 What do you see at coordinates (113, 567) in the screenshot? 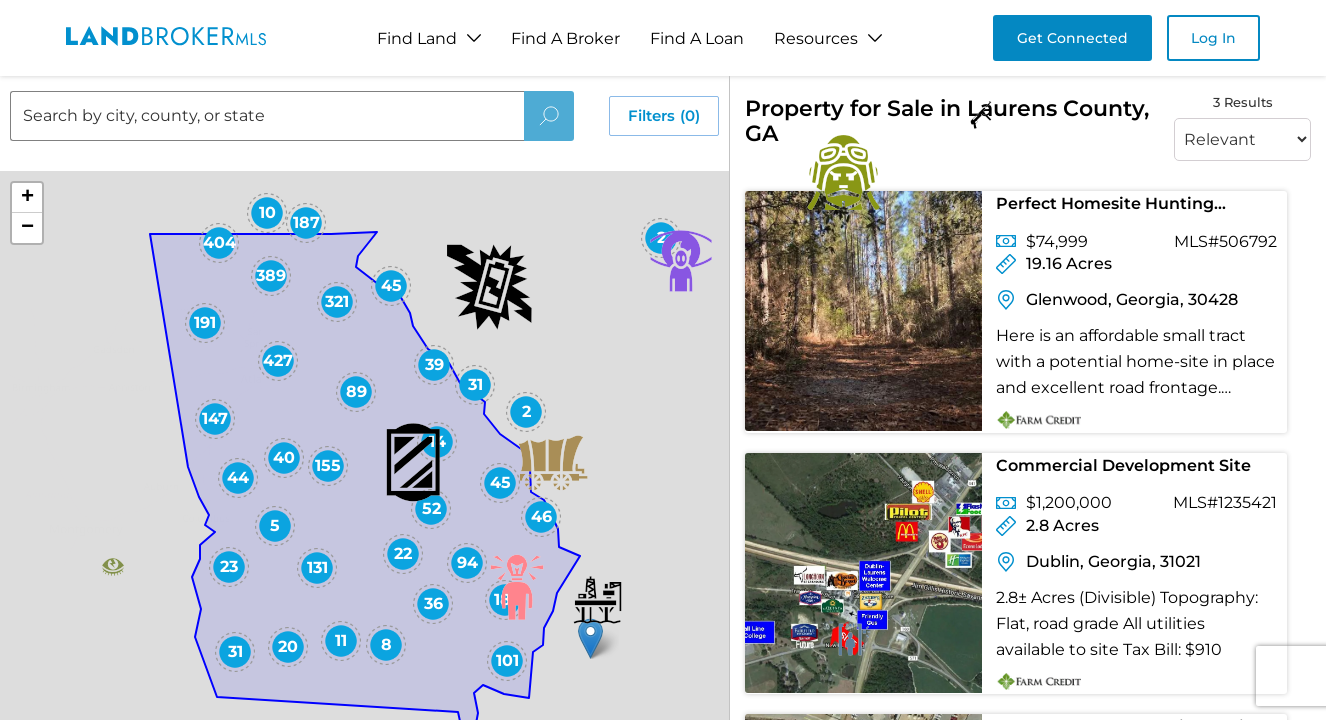
I see `indicates quick view or instant preview mode` at bounding box center [113, 567].